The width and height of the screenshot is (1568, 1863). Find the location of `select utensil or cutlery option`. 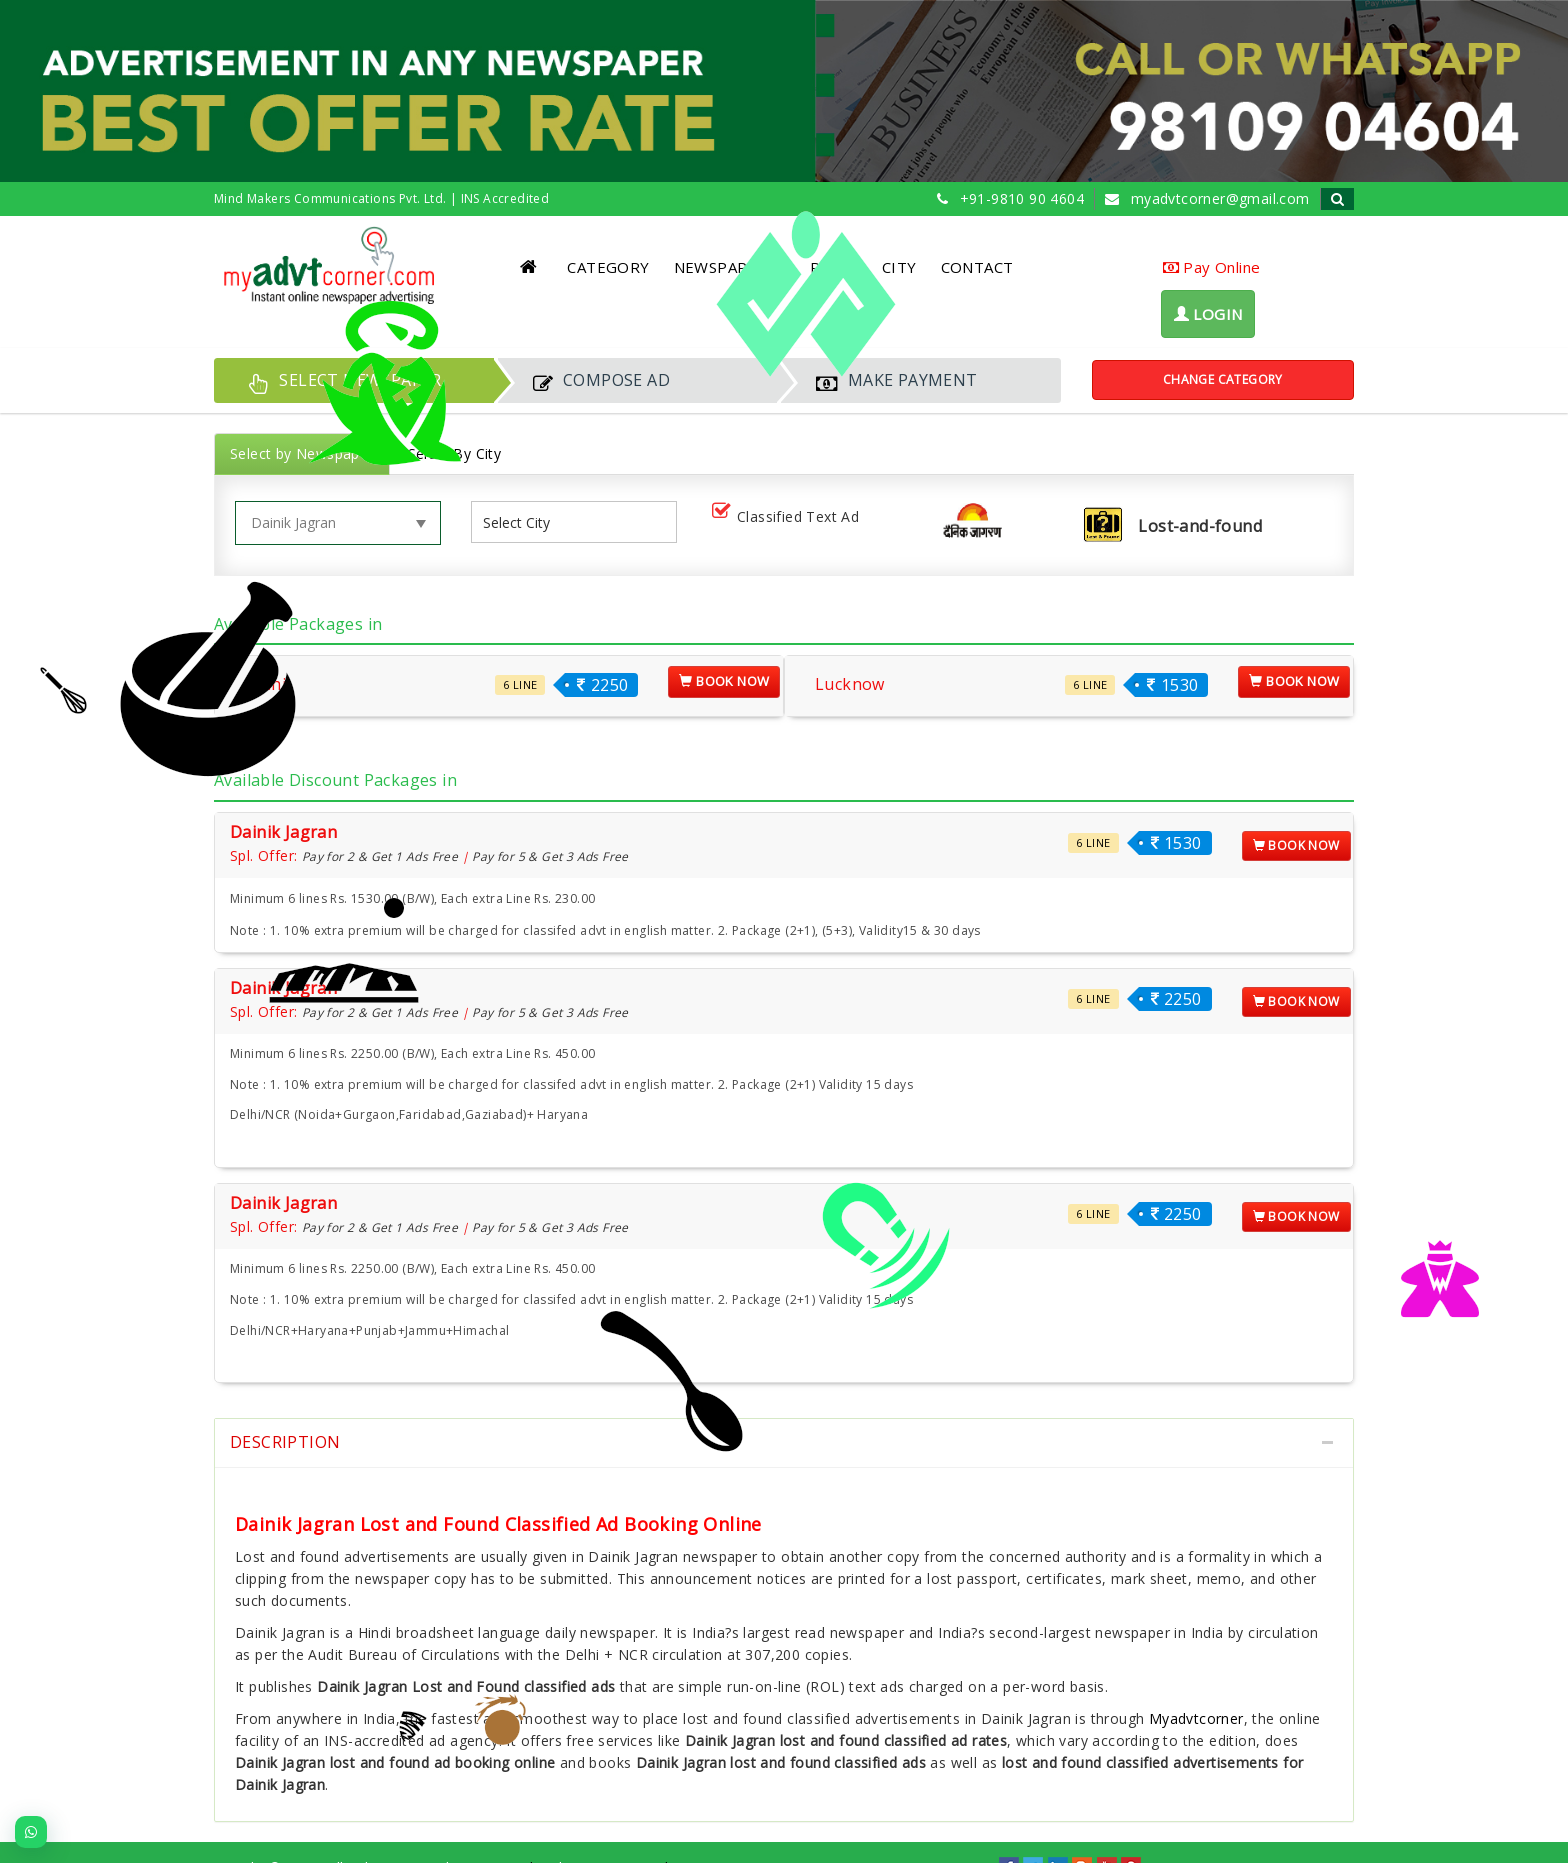

select utensil or cutlery option is located at coordinates (672, 1381).